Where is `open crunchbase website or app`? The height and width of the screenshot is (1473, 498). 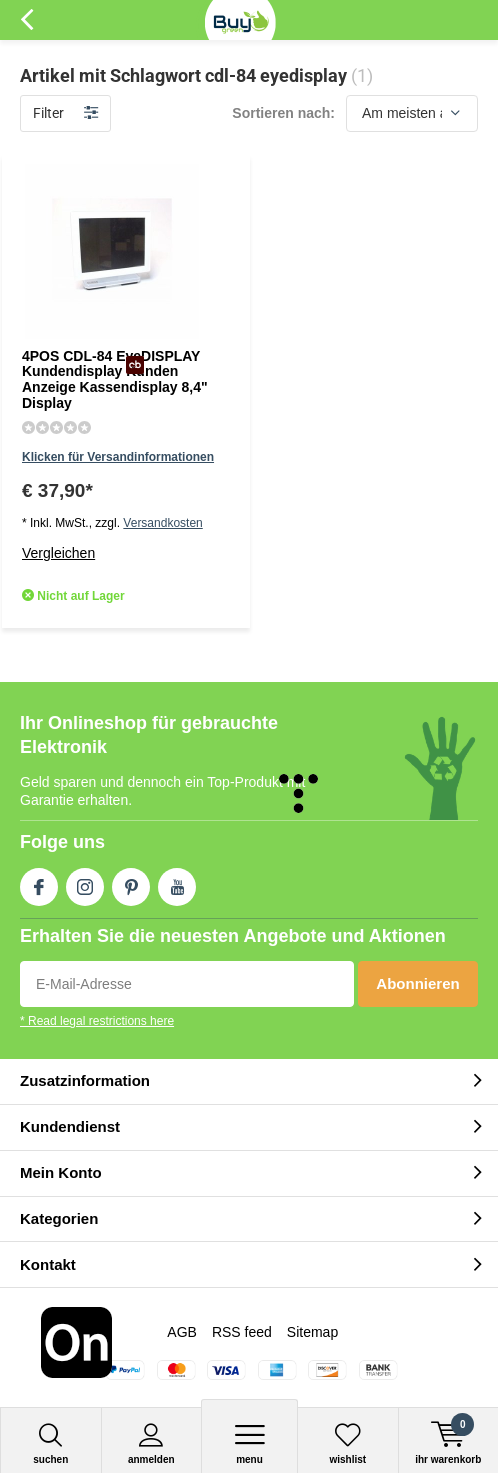
open crunchbase website or app is located at coordinates (135, 365).